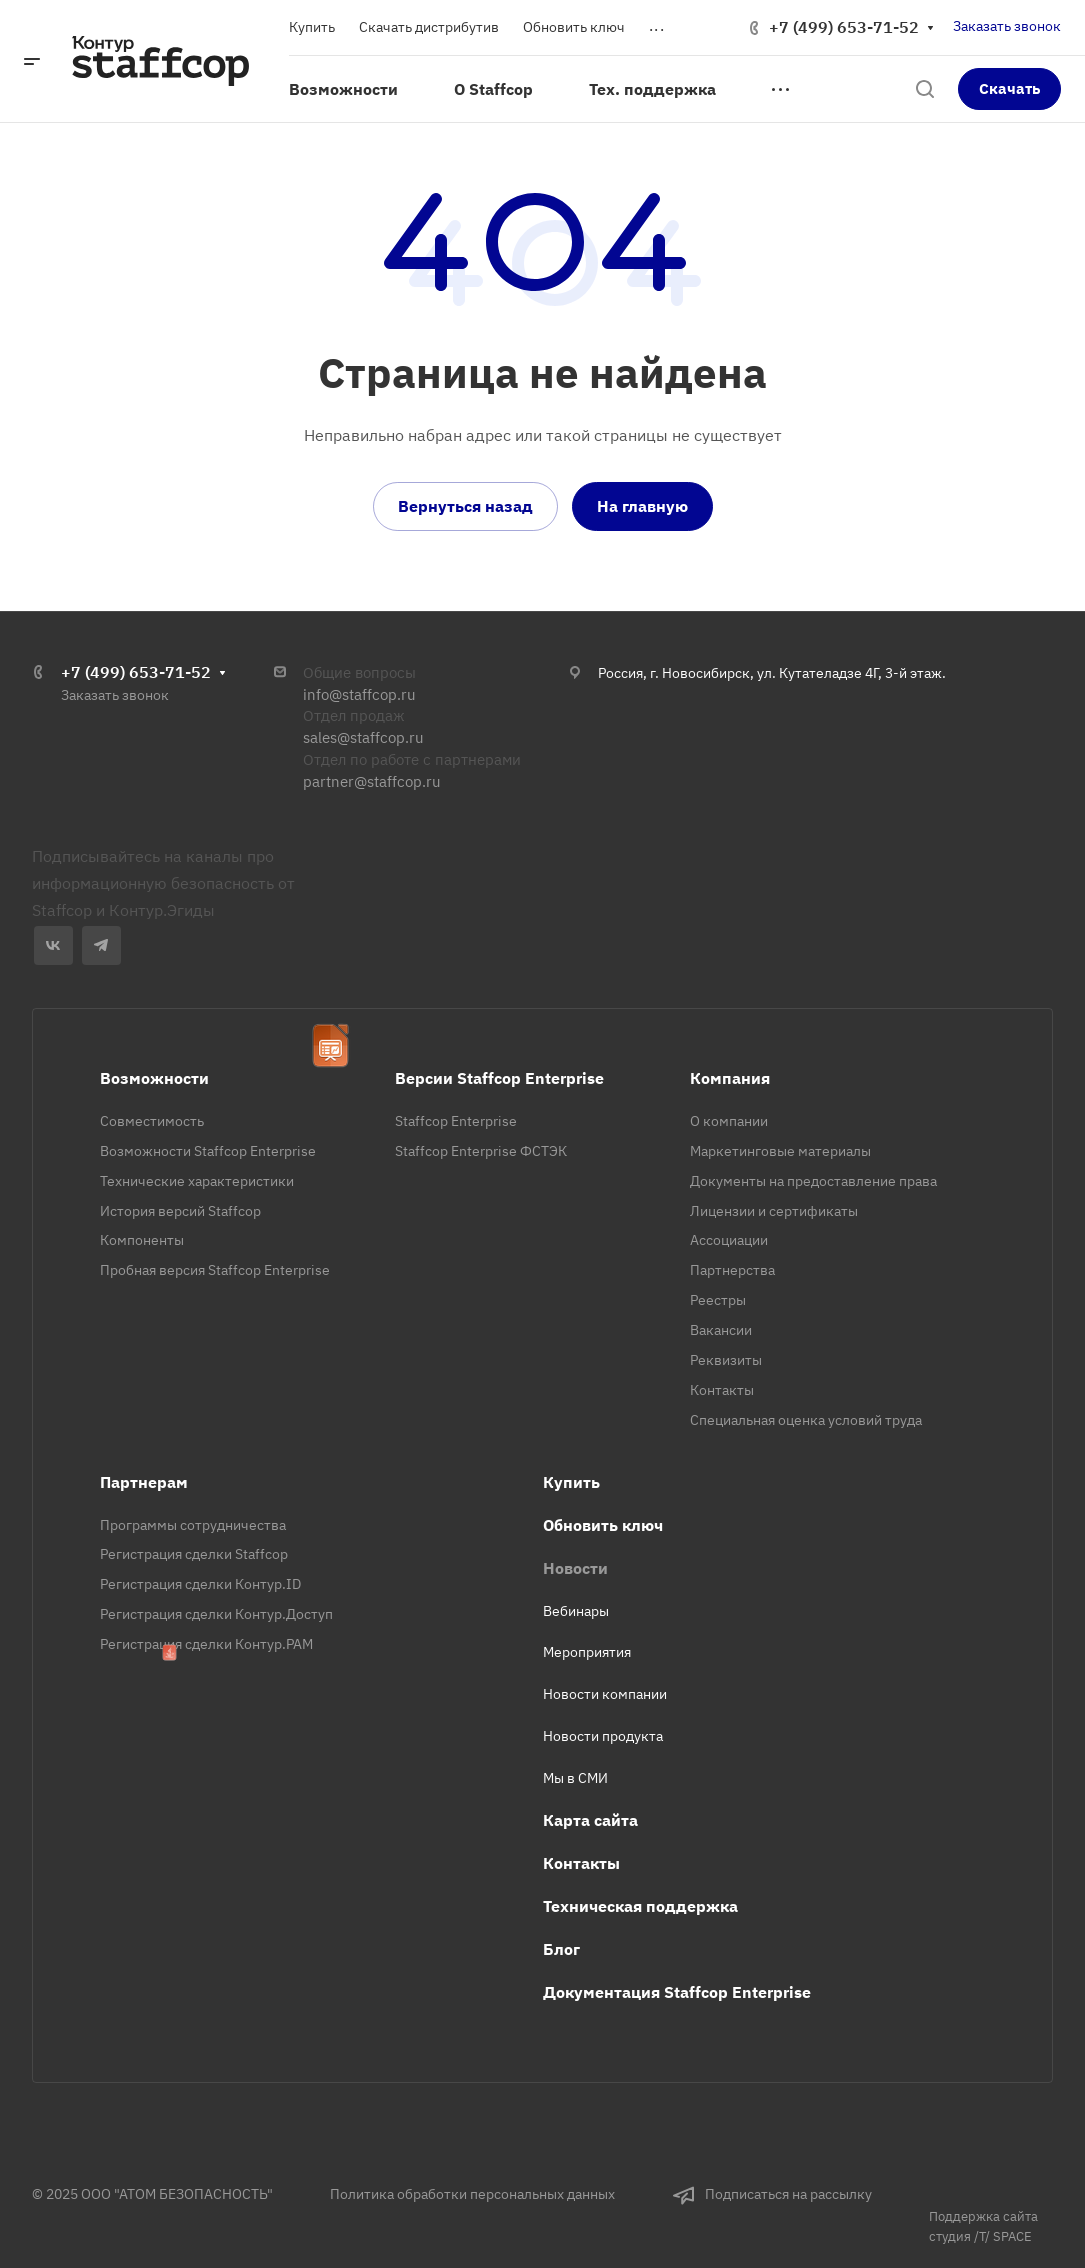  I want to click on open libreoffice impress presentation software, so click(330, 1045).